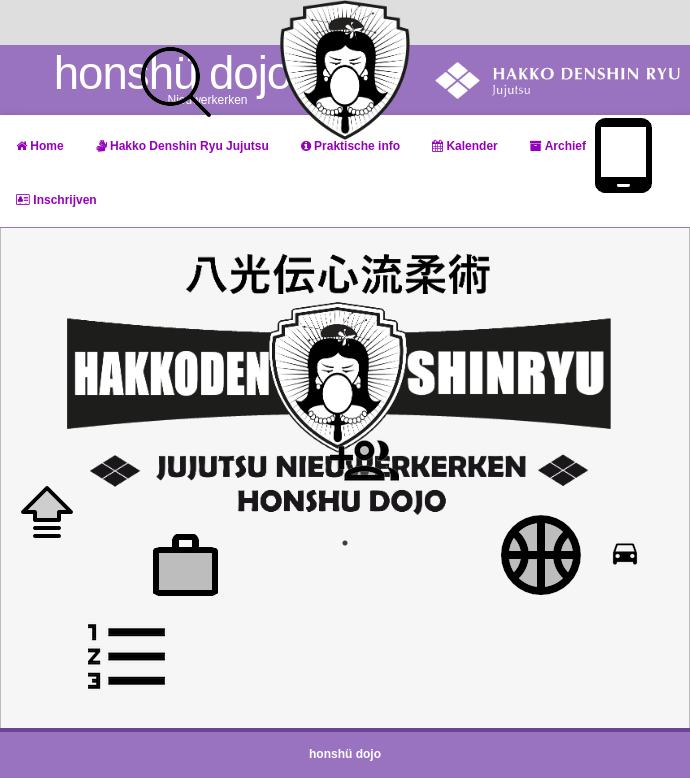 The image size is (690, 778). I want to click on access work-related files or documents, so click(185, 566).